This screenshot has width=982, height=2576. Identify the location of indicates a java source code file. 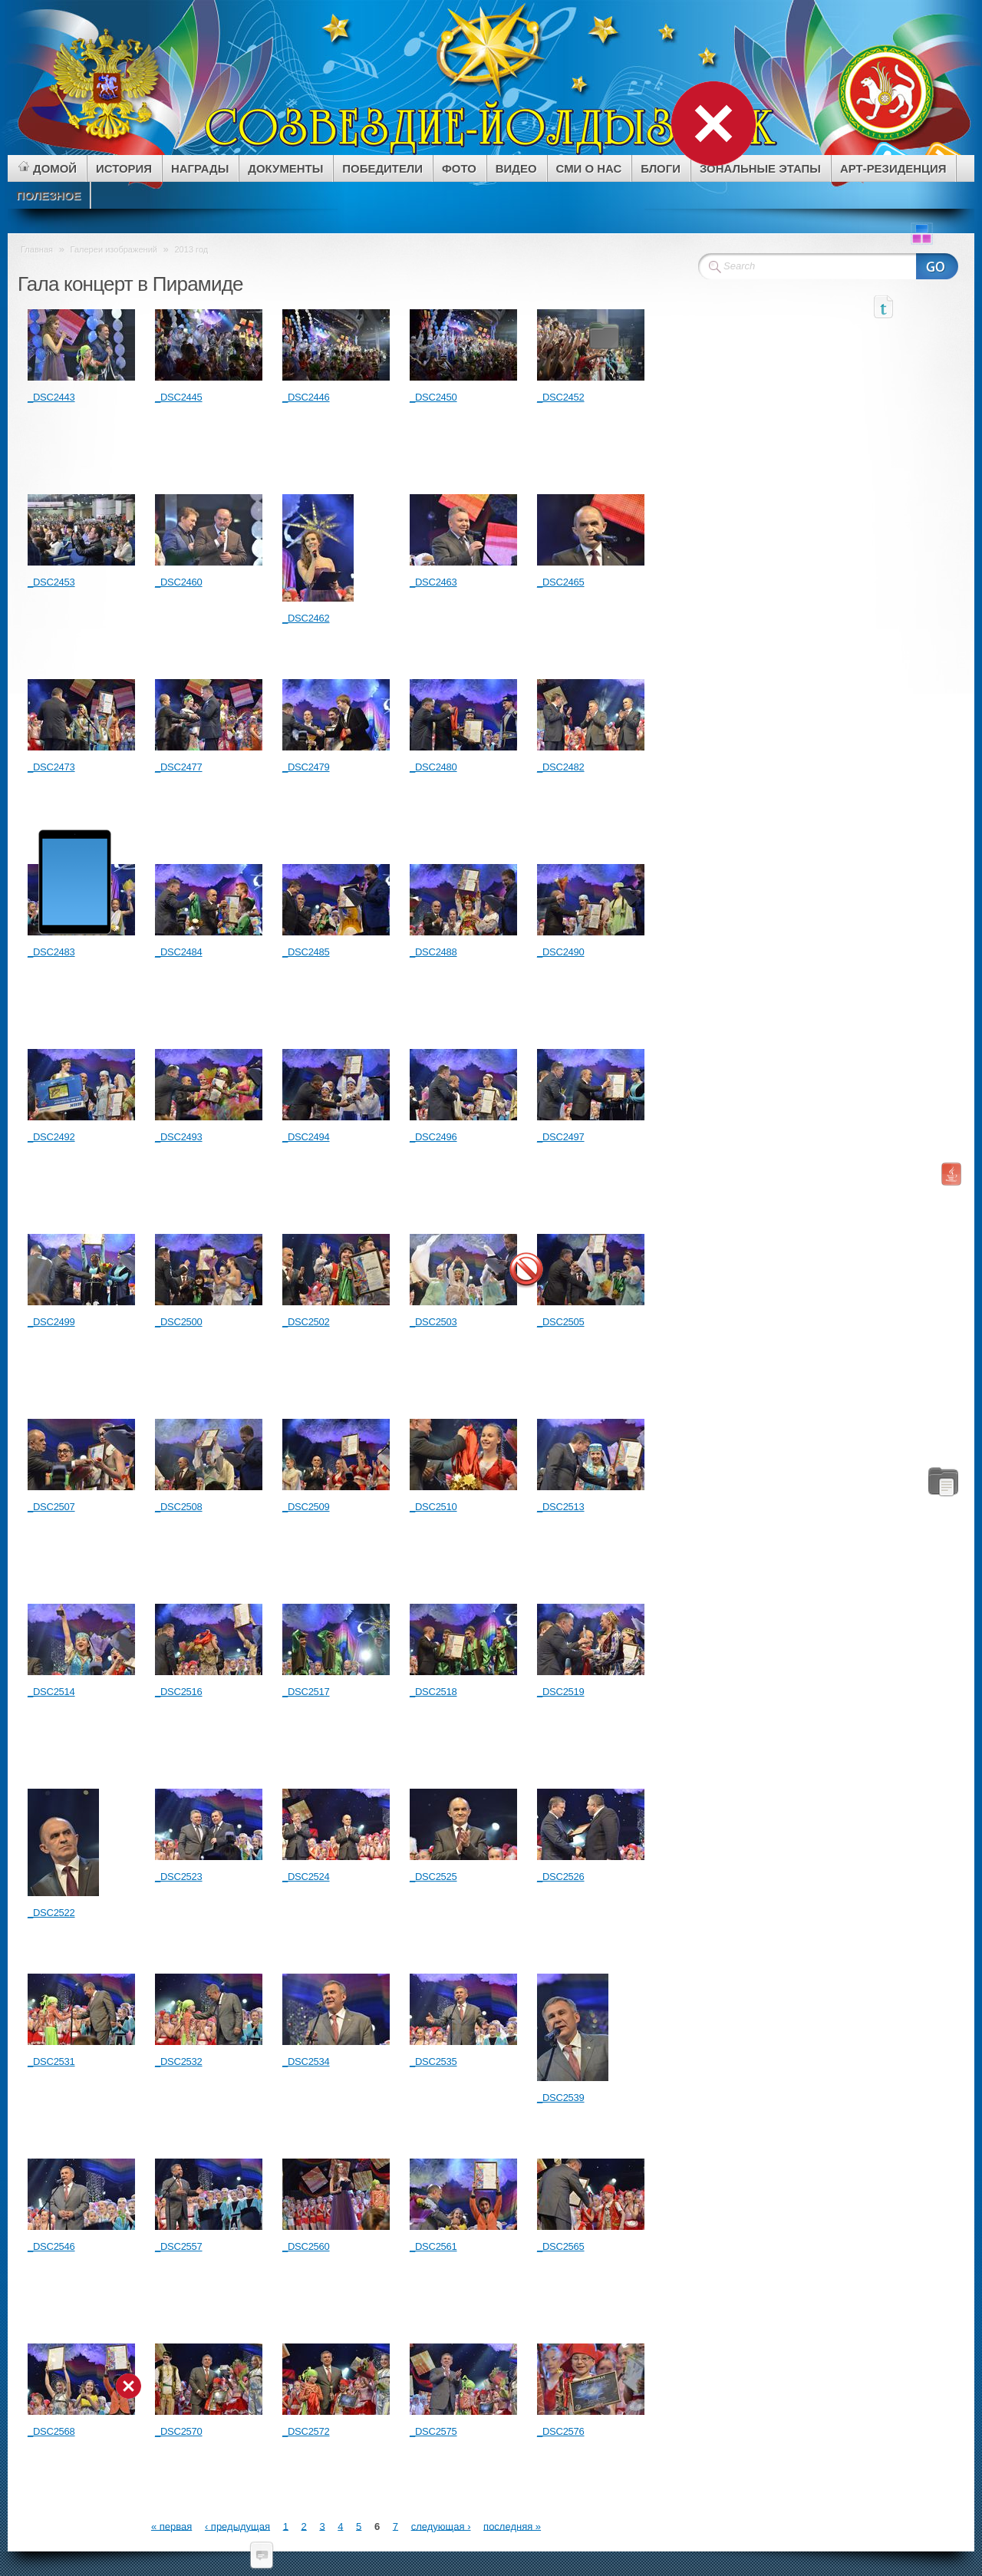
(951, 1174).